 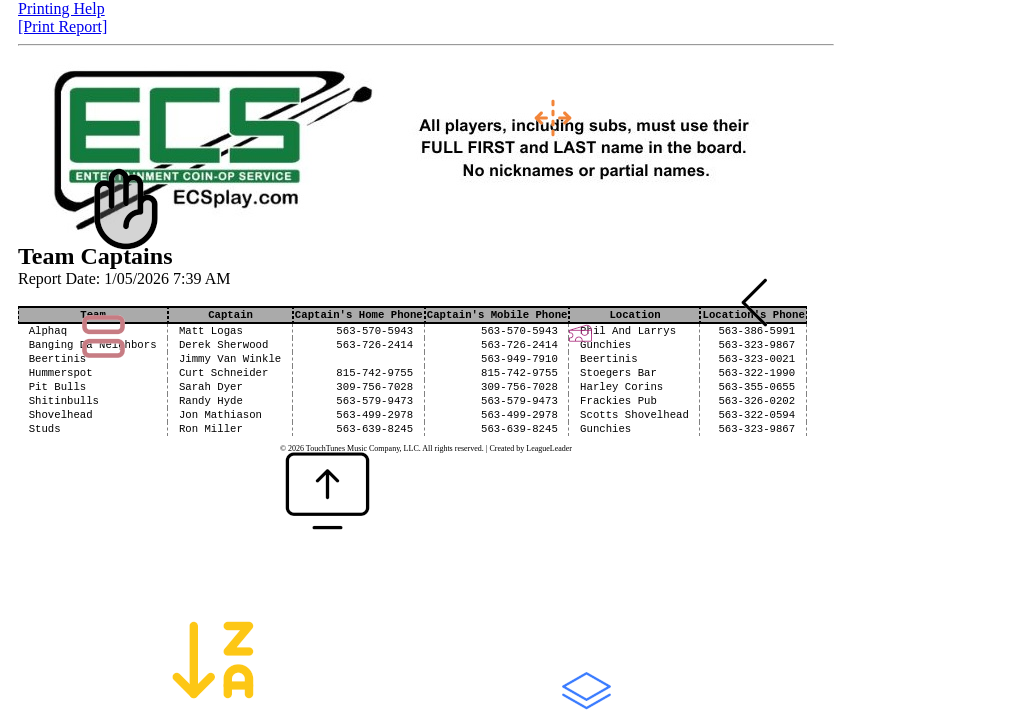 I want to click on sort items in reverse alphabetical order (Z to A), so click(x=215, y=660).